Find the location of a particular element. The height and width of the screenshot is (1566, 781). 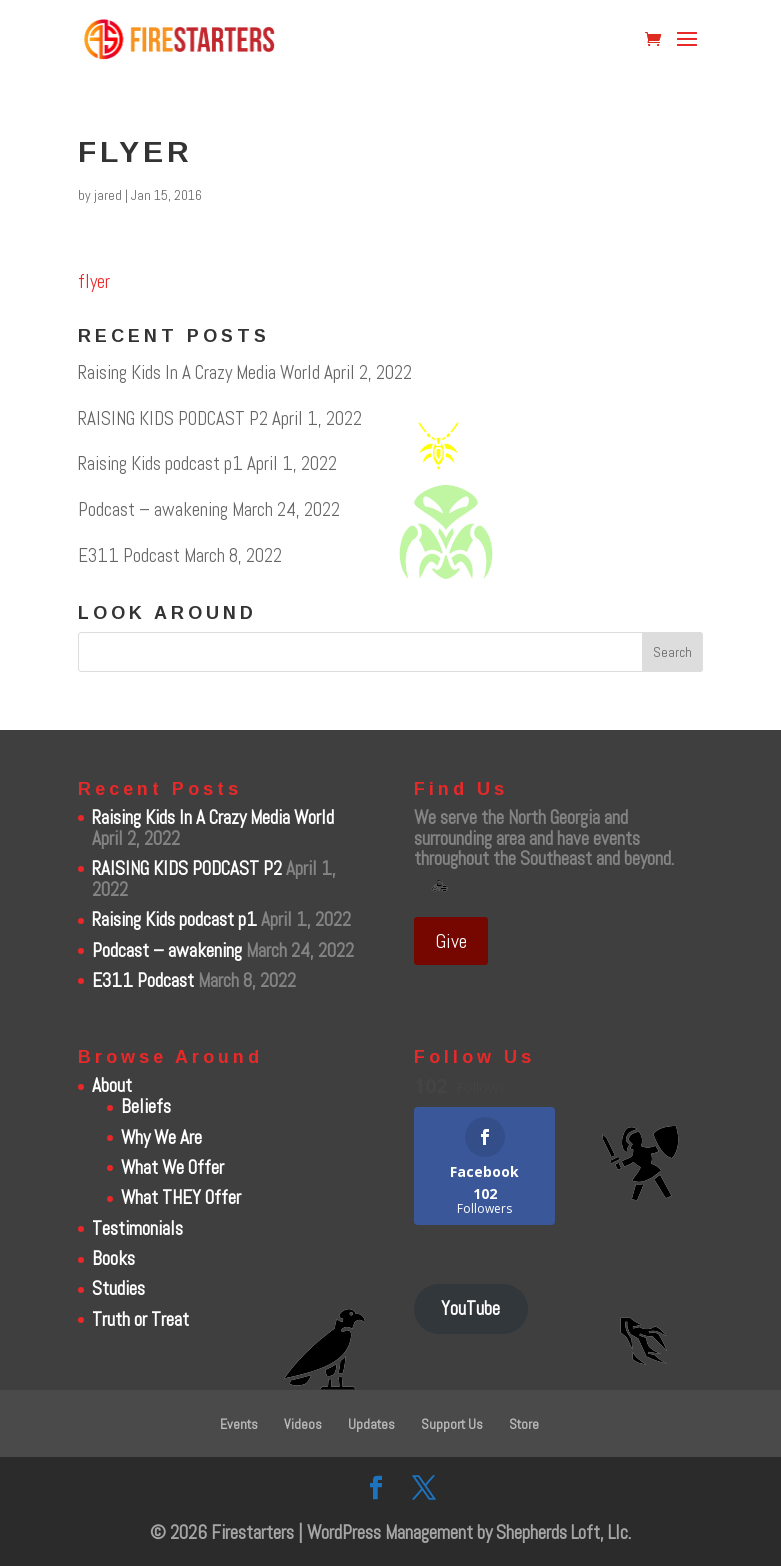

a plant root or organic growth element is located at coordinates (644, 1341).